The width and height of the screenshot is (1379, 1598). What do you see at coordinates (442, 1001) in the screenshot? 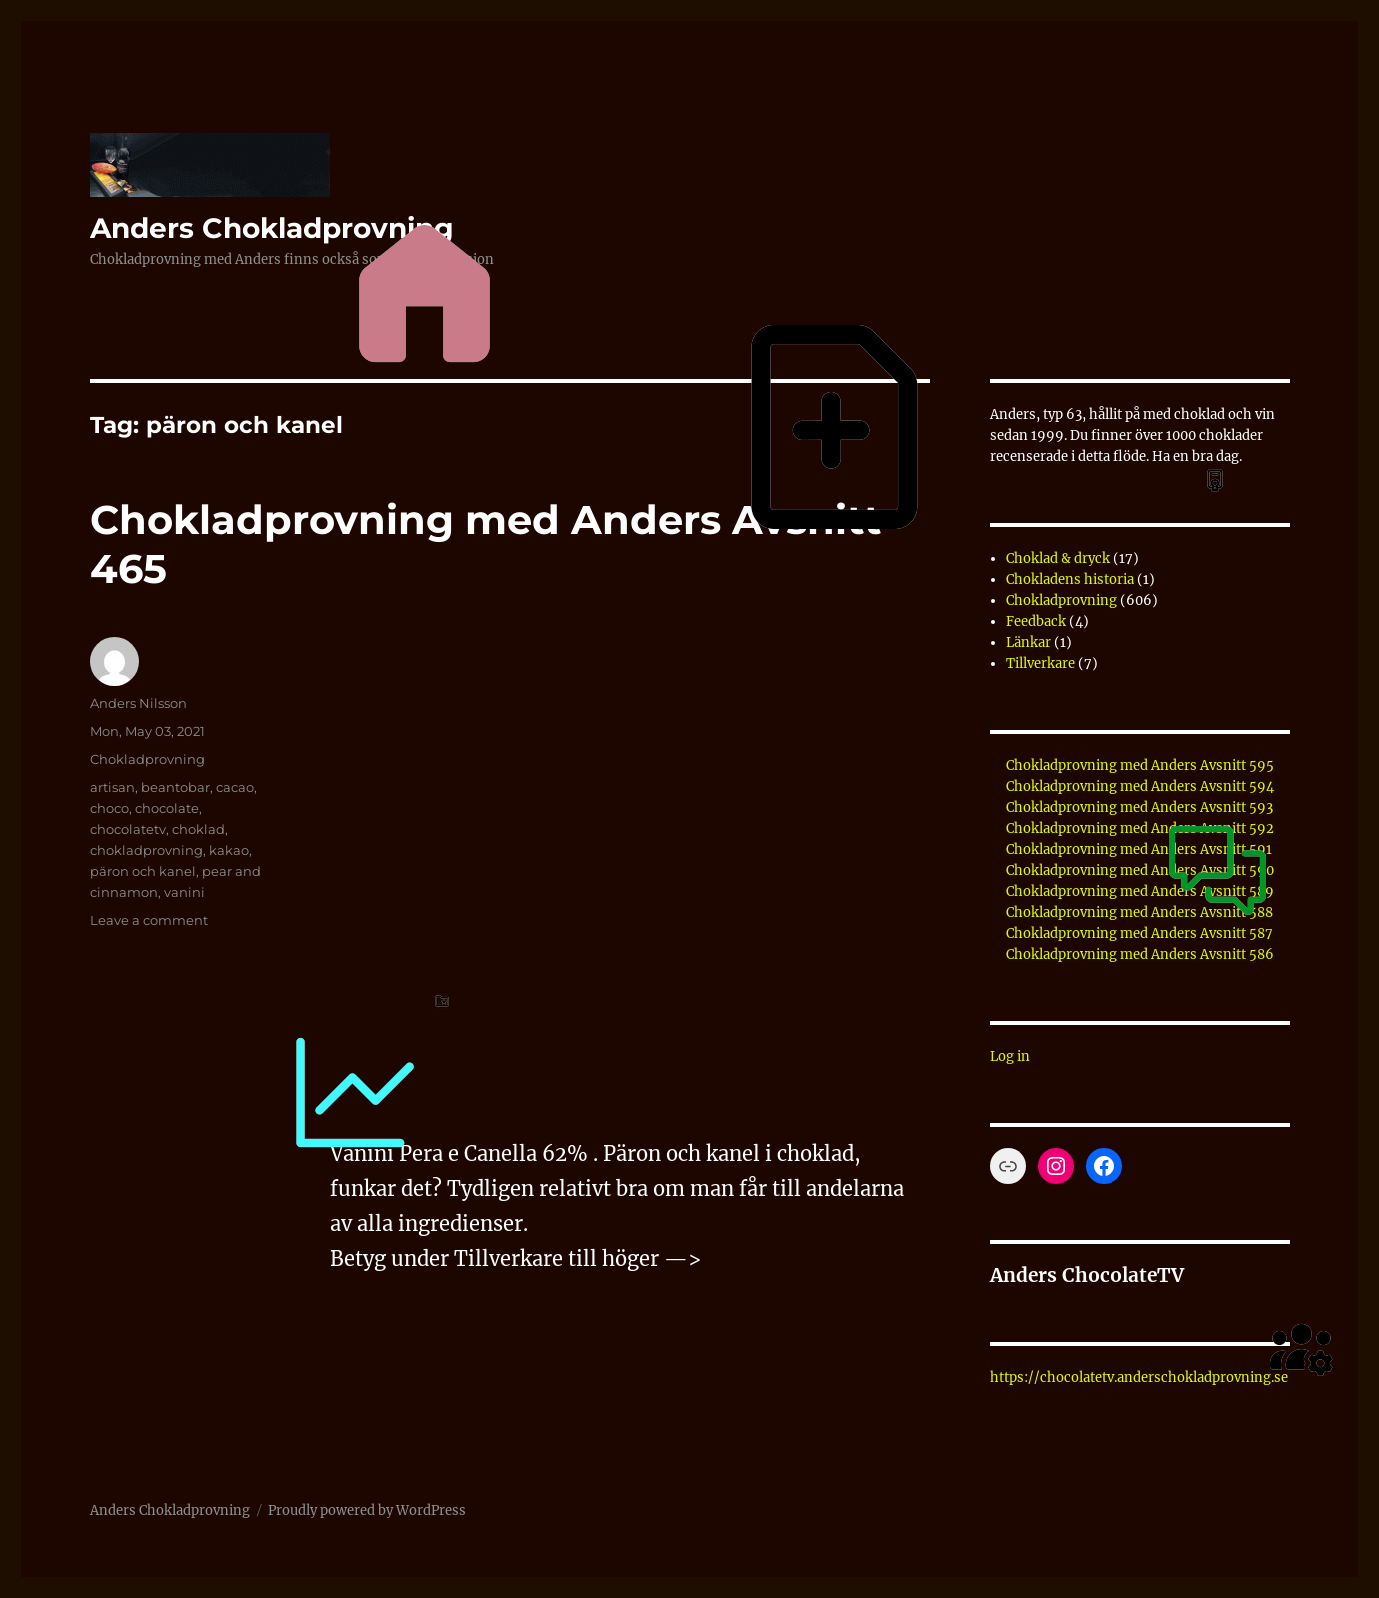
I see `access your starred or favorite files` at bounding box center [442, 1001].